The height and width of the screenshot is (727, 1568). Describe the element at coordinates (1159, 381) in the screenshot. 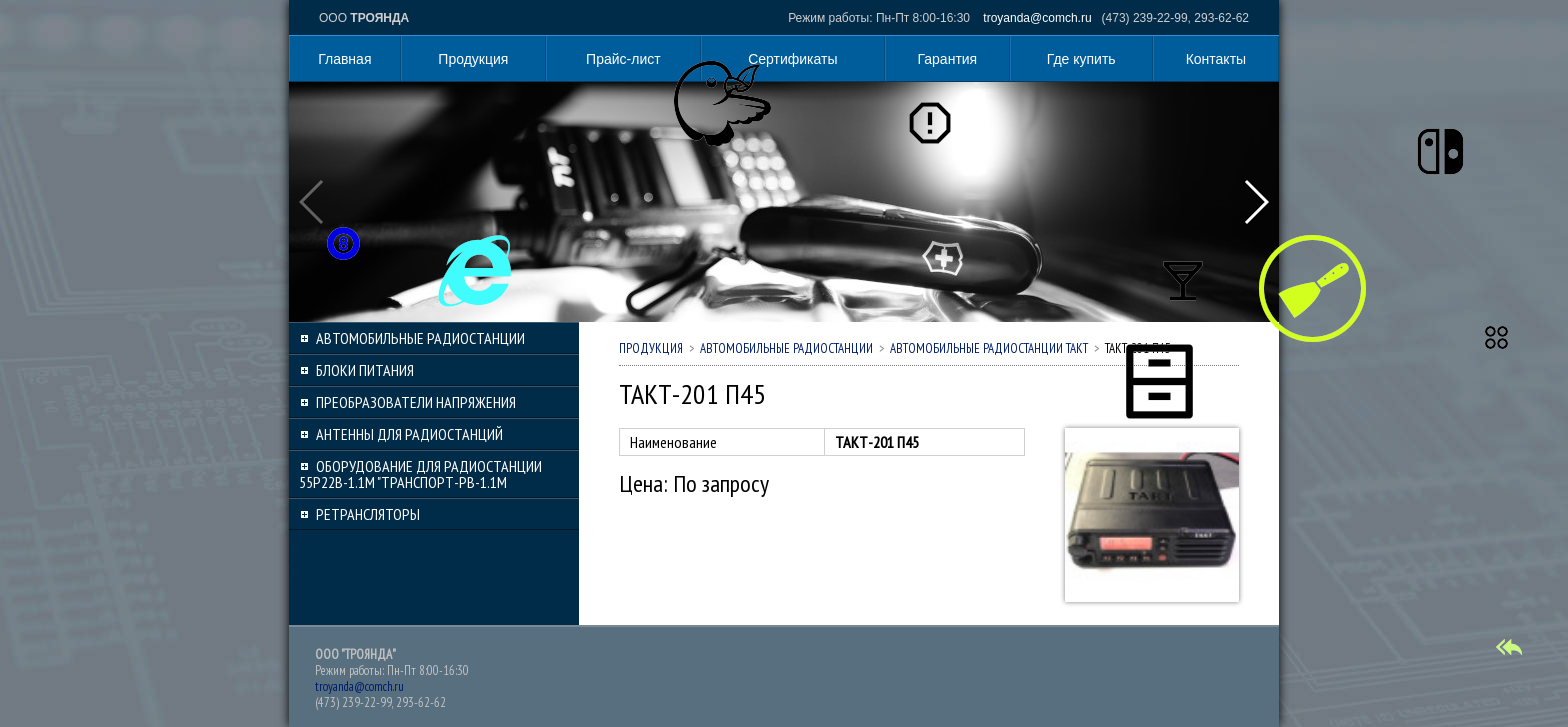

I see `access archived files or documents` at that location.